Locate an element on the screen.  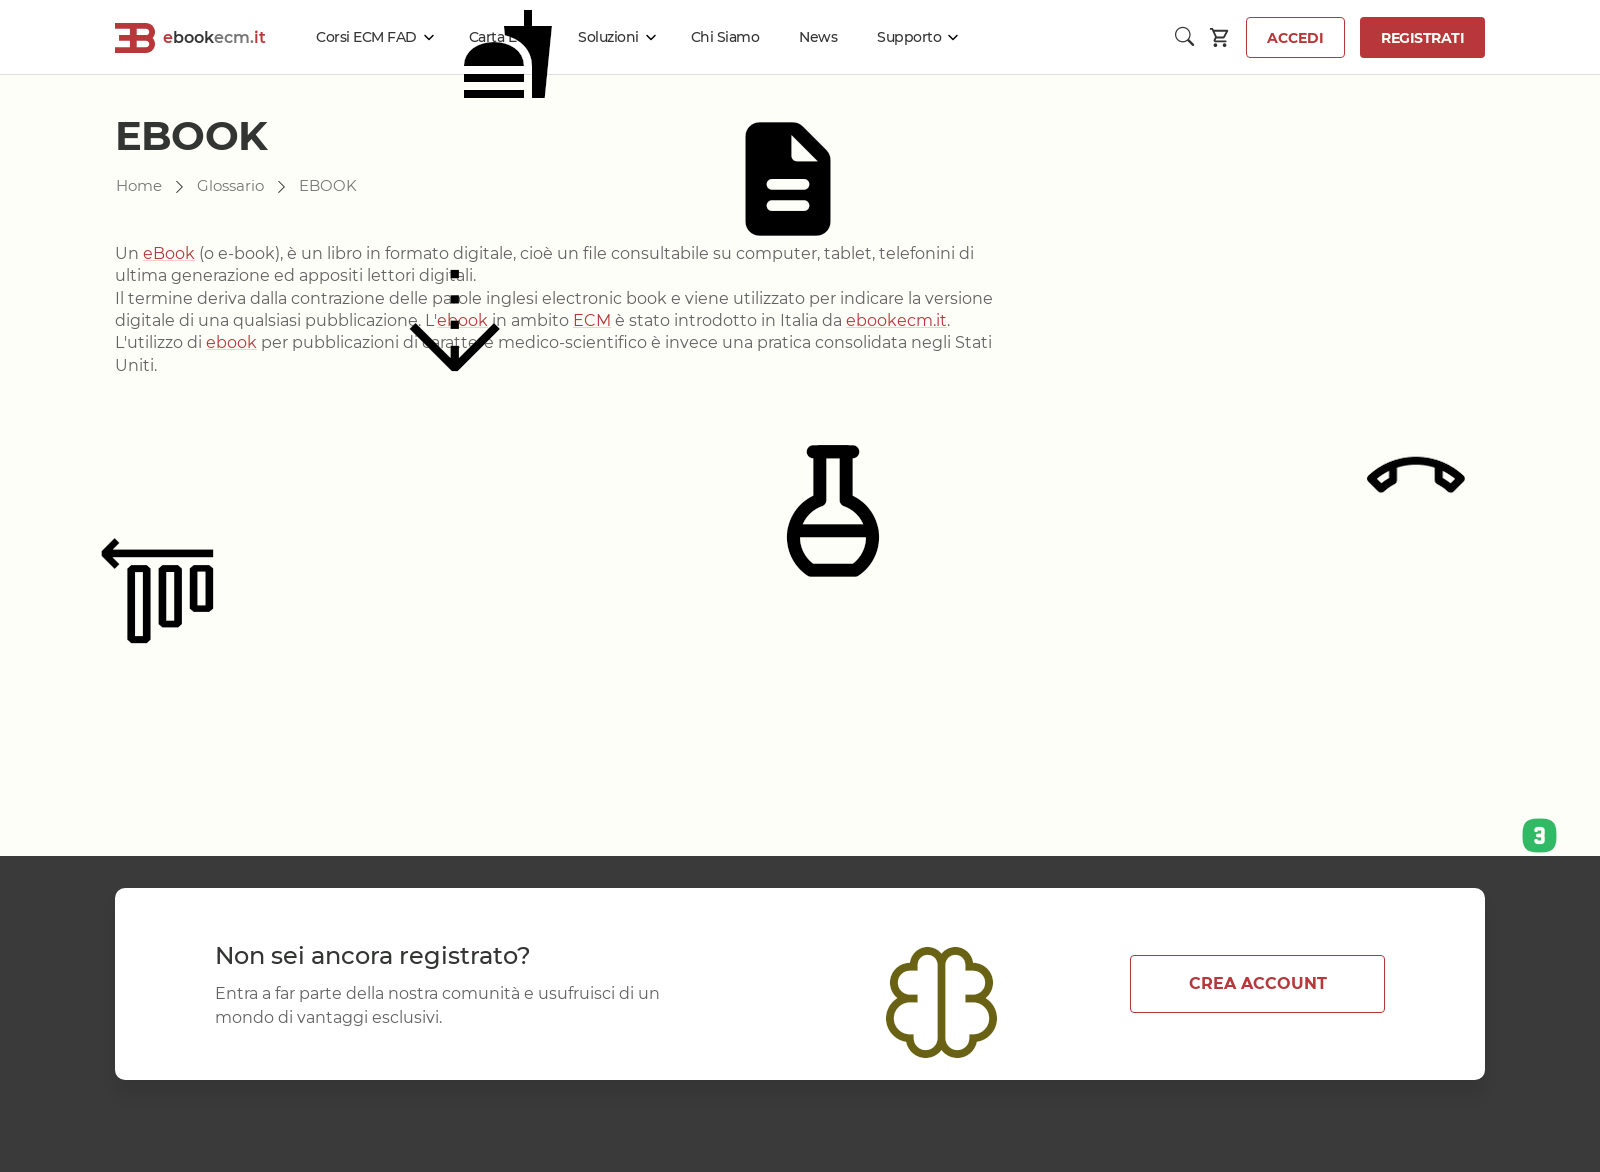
access lab or experiment features is located at coordinates (833, 511).